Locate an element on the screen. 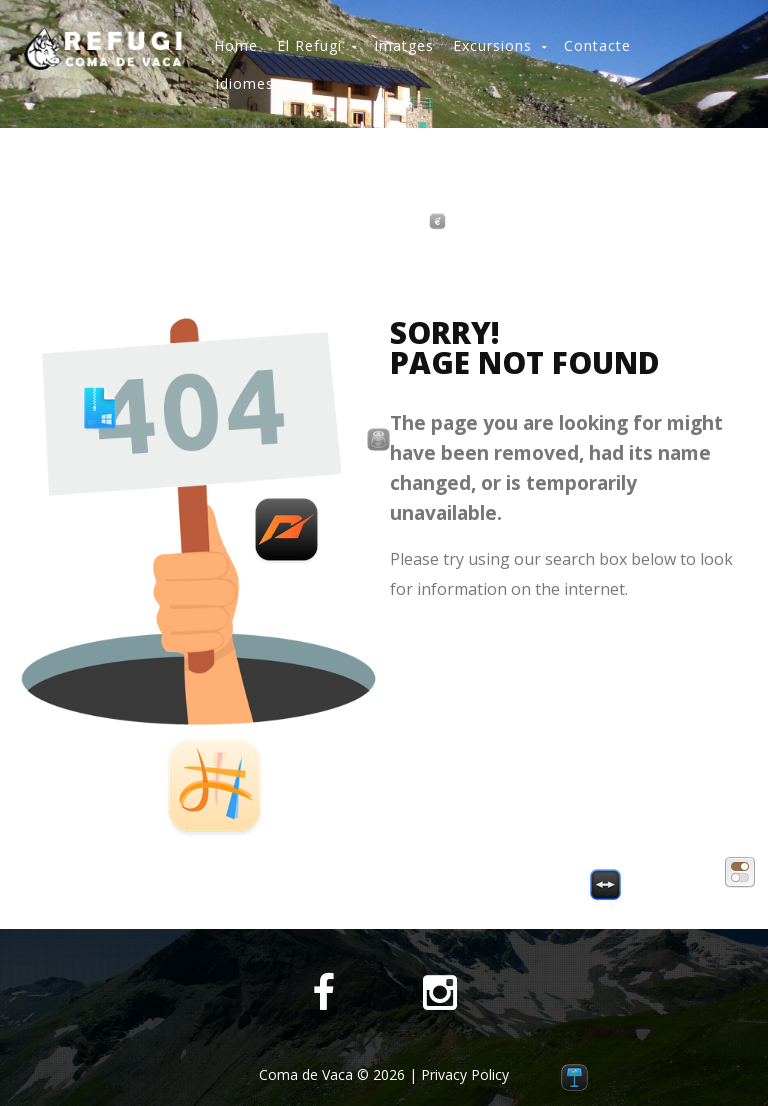 The width and height of the screenshot is (768, 1106). launch need for speed: the run game is located at coordinates (286, 529).